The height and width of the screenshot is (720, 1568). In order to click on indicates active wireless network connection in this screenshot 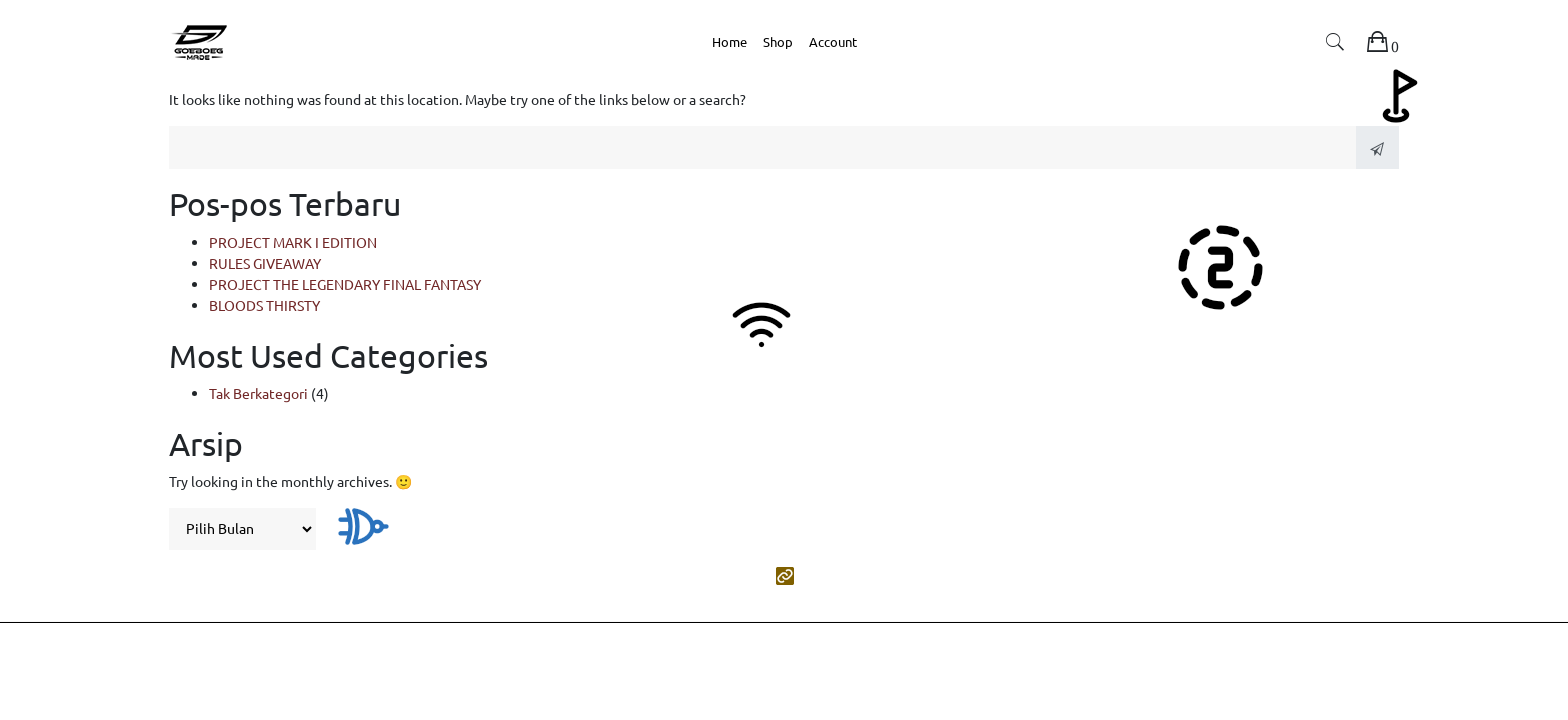, I will do `click(761, 323)`.